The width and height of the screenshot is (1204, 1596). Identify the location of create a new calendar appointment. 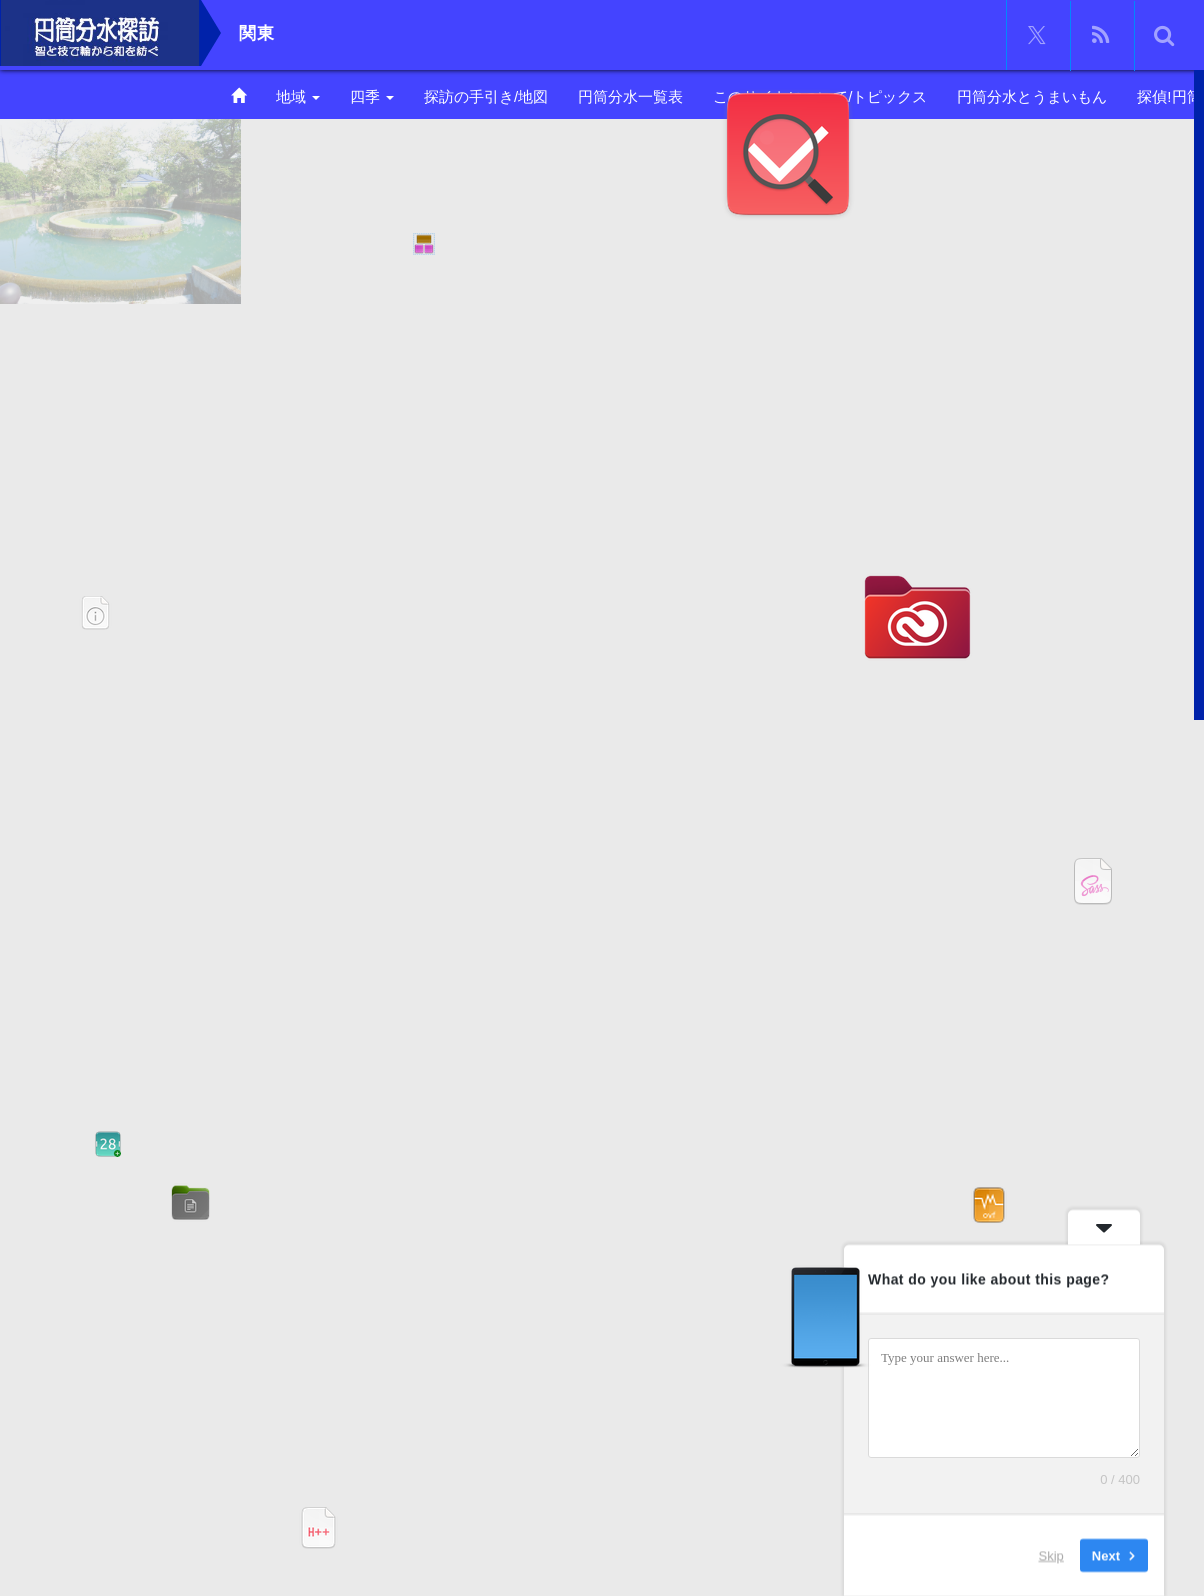
(108, 1144).